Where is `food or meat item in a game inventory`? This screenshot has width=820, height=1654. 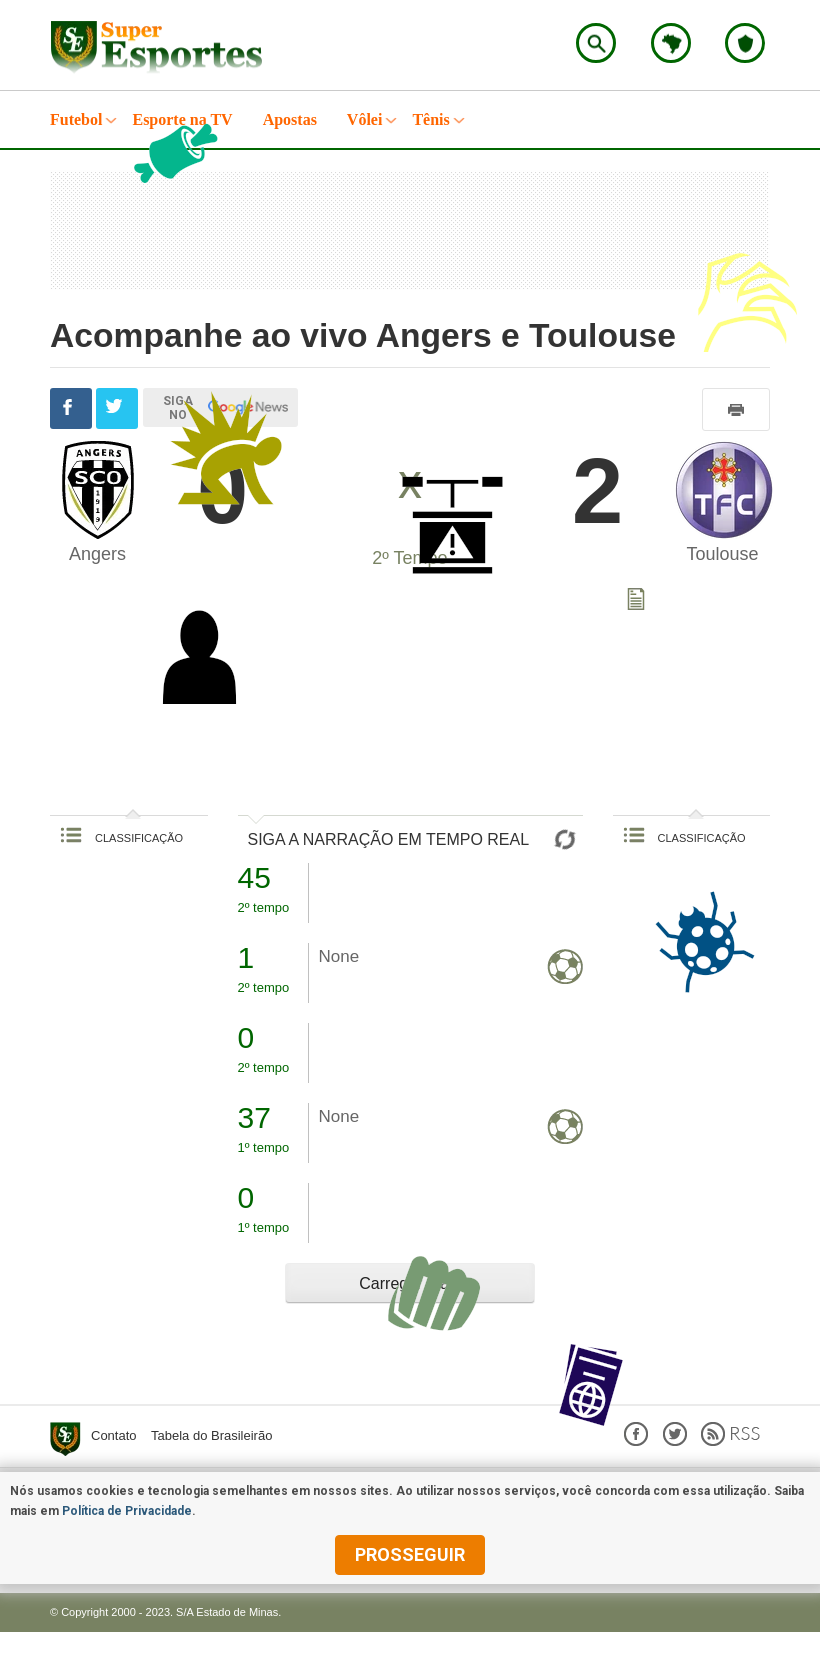
food or meat item in a game inventory is located at coordinates (175, 151).